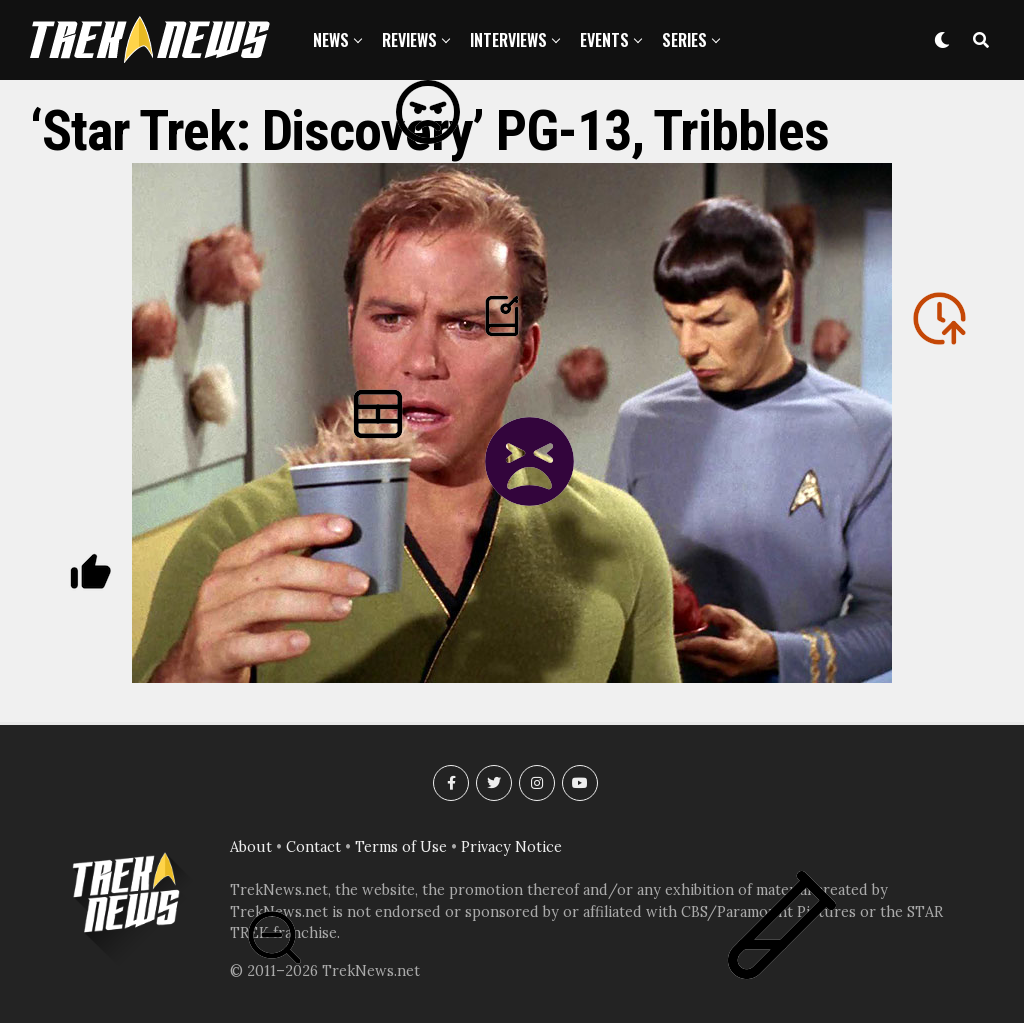  I want to click on indicates user fatigue or exhaustion status, so click(529, 461).